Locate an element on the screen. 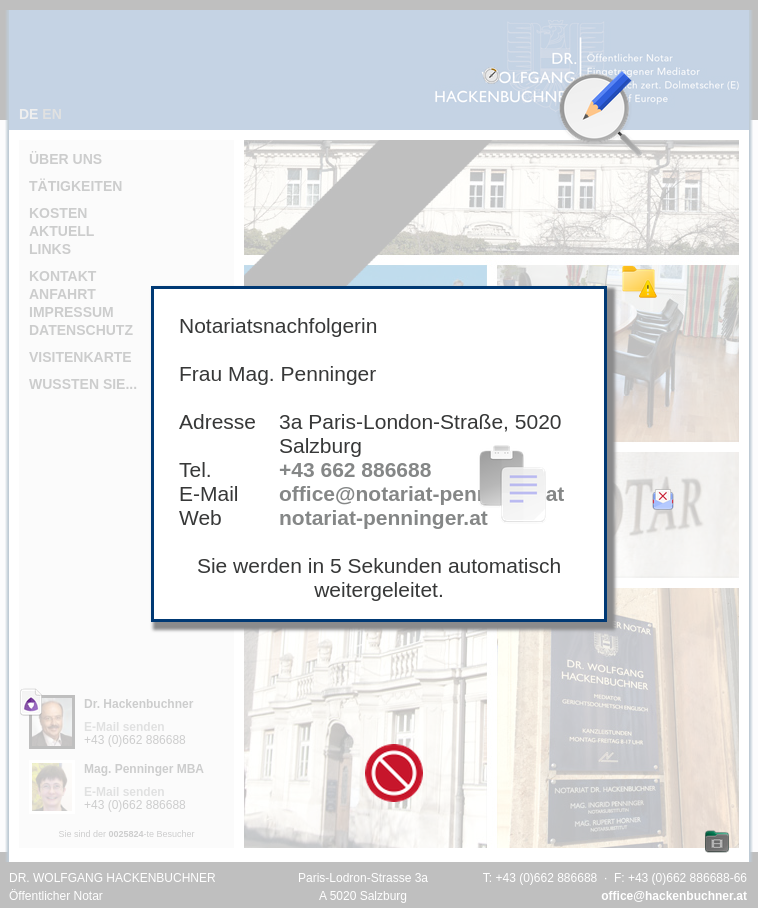 This screenshot has height=908, width=758. meson build system configuration file is located at coordinates (31, 702).